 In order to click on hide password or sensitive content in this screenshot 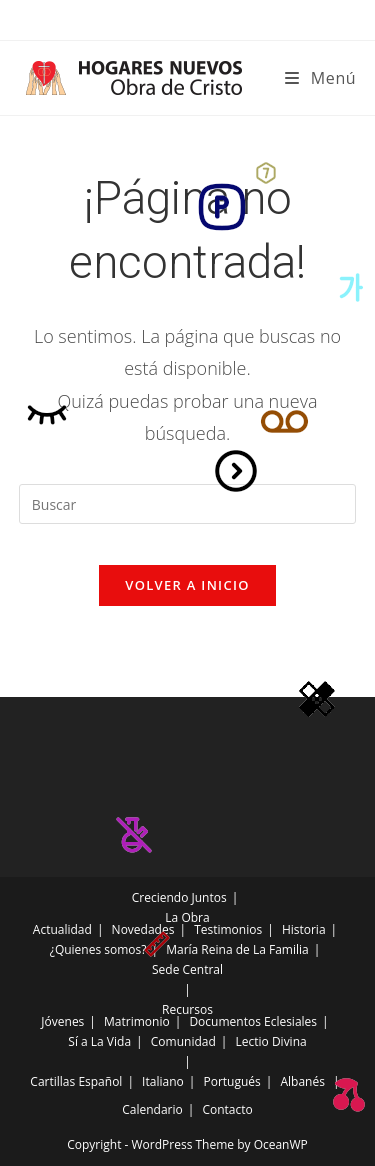, I will do `click(47, 413)`.